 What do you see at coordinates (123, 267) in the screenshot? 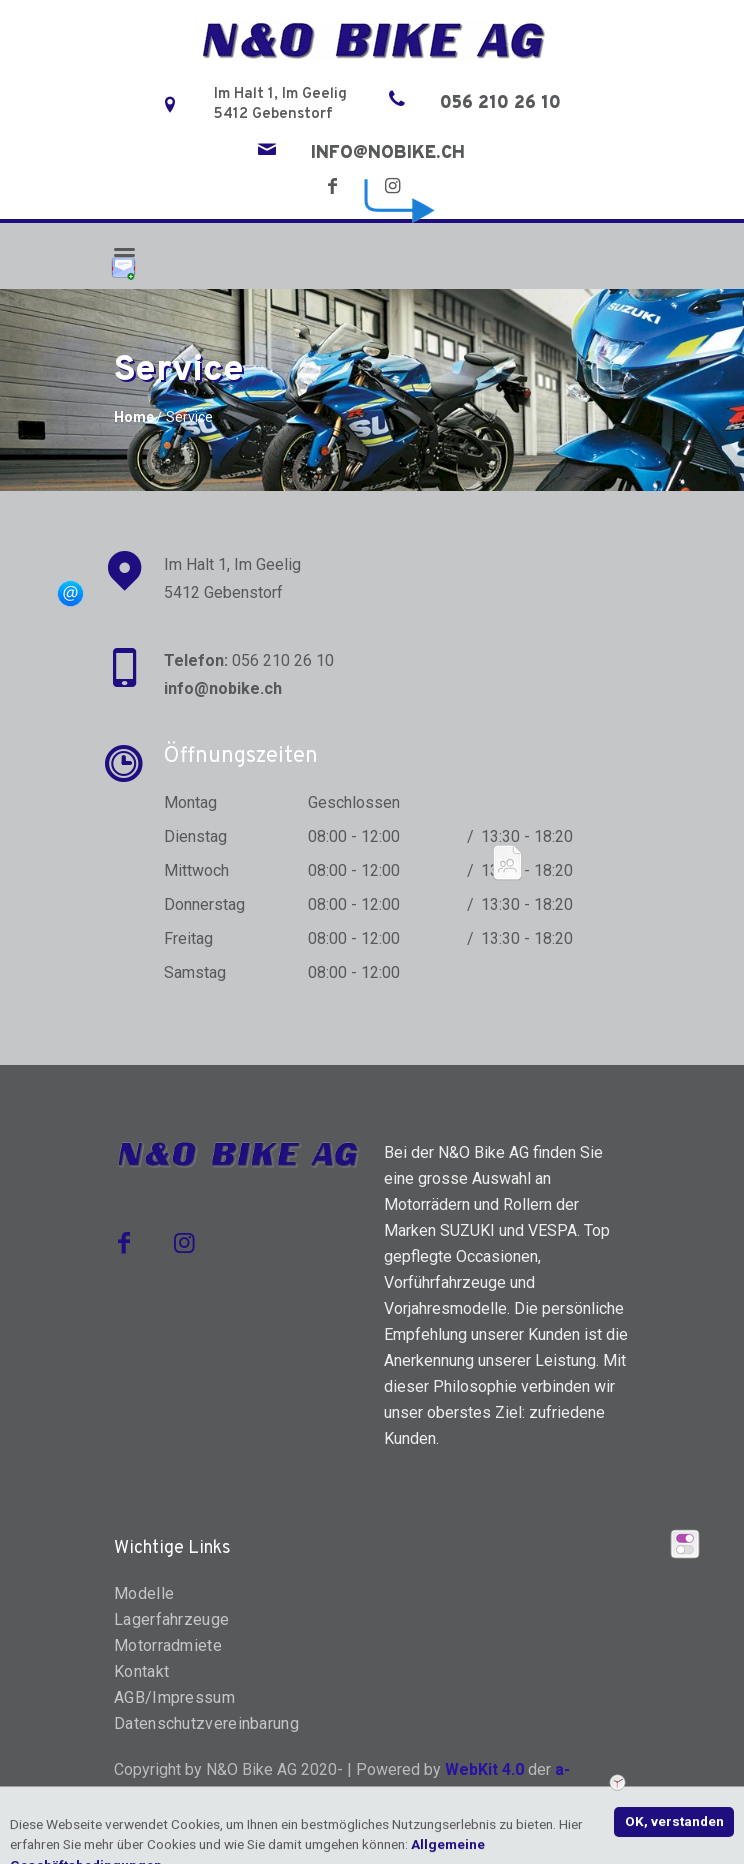
I see `compose a new email message` at bounding box center [123, 267].